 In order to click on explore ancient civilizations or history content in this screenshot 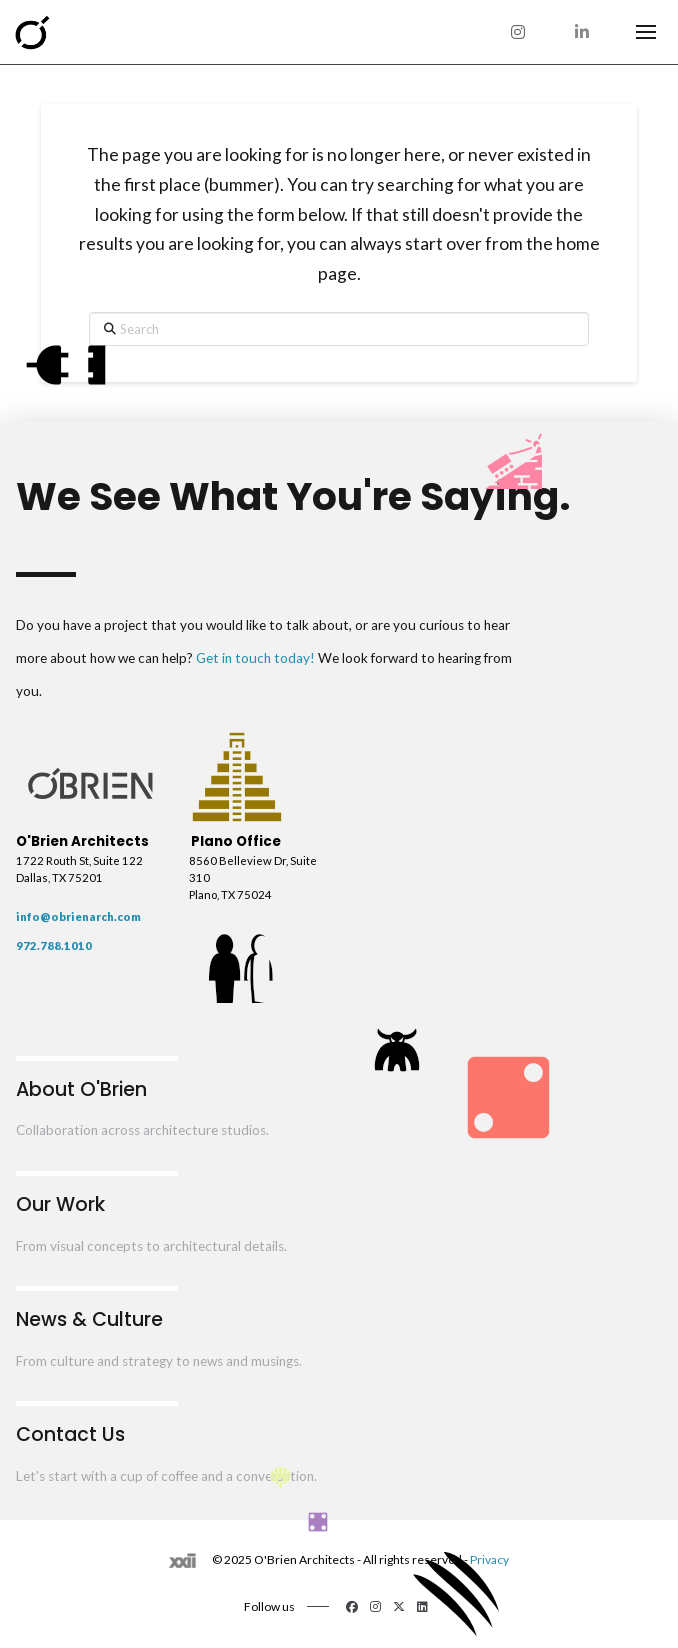, I will do `click(237, 777)`.